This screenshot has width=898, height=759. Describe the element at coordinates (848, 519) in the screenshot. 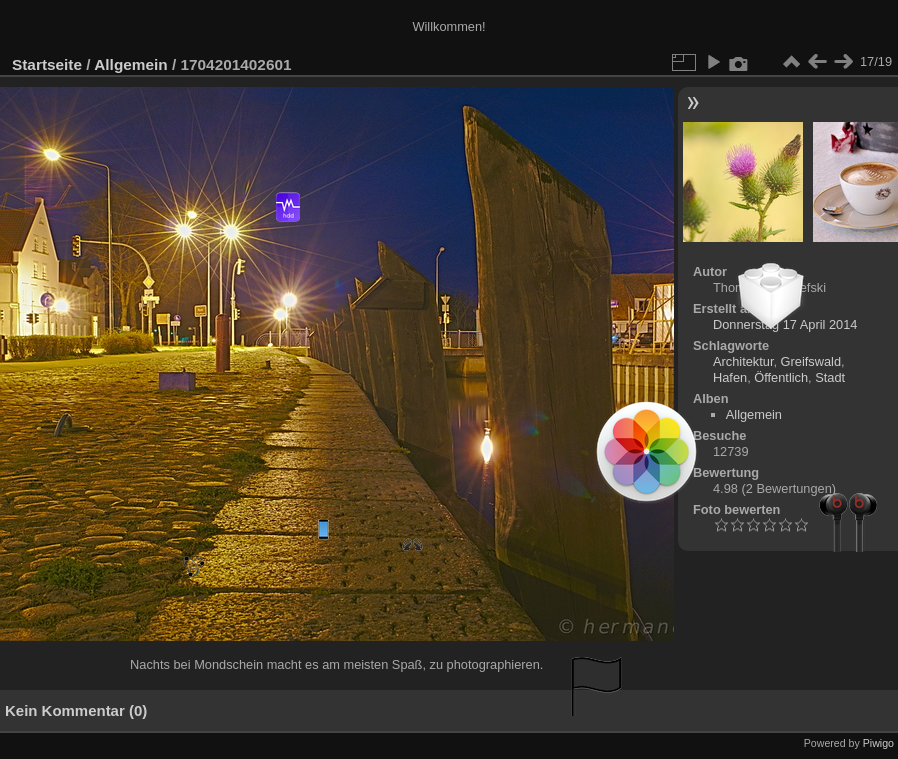

I see `beats earbuds connected via bluetooth` at that location.